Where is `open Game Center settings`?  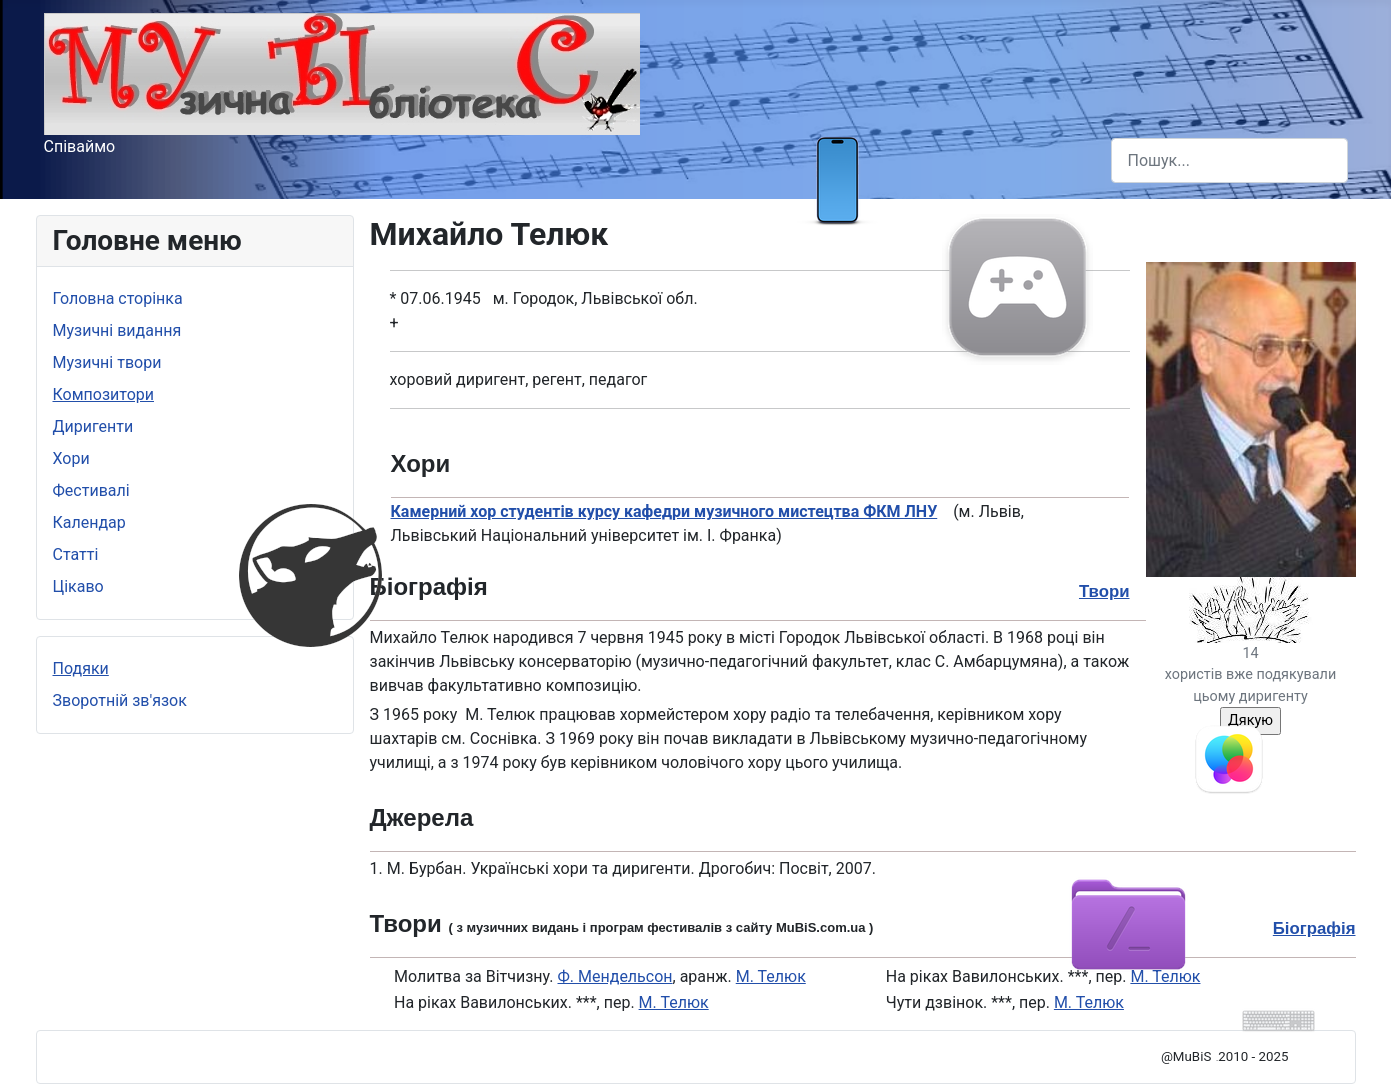 open Game Center settings is located at coordinates (1229, 759).